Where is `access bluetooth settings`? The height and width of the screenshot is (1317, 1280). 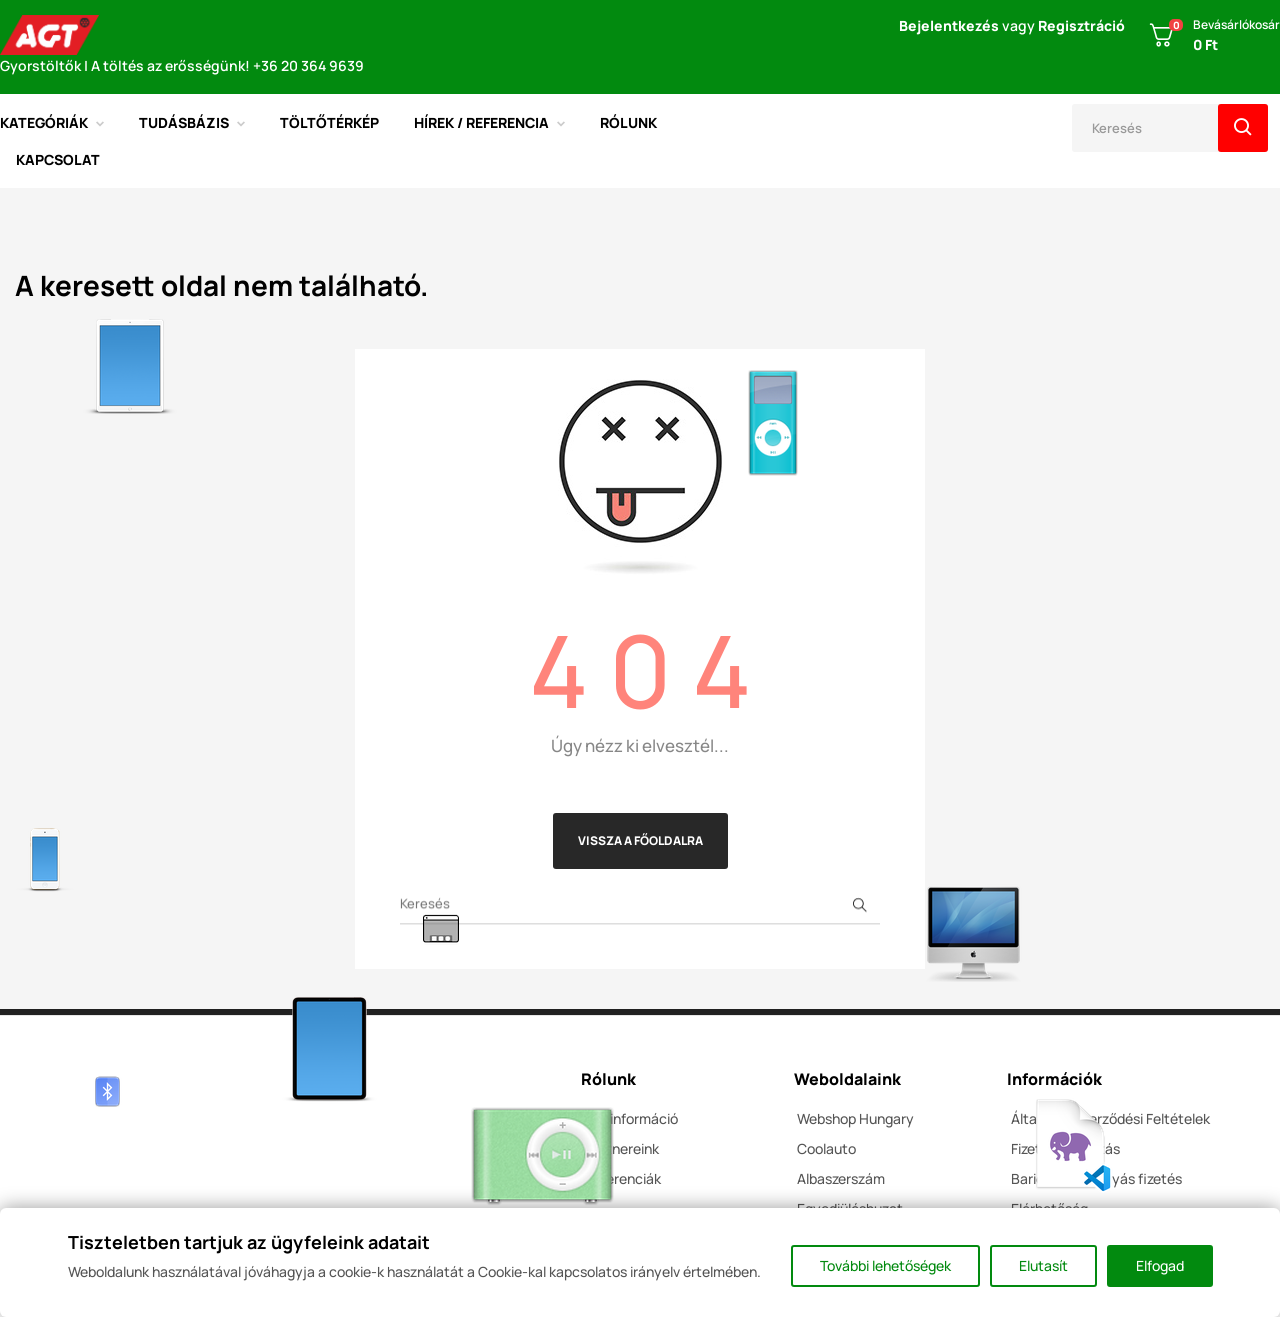
access bluetooth settings is located at coordinates (107, 1091).